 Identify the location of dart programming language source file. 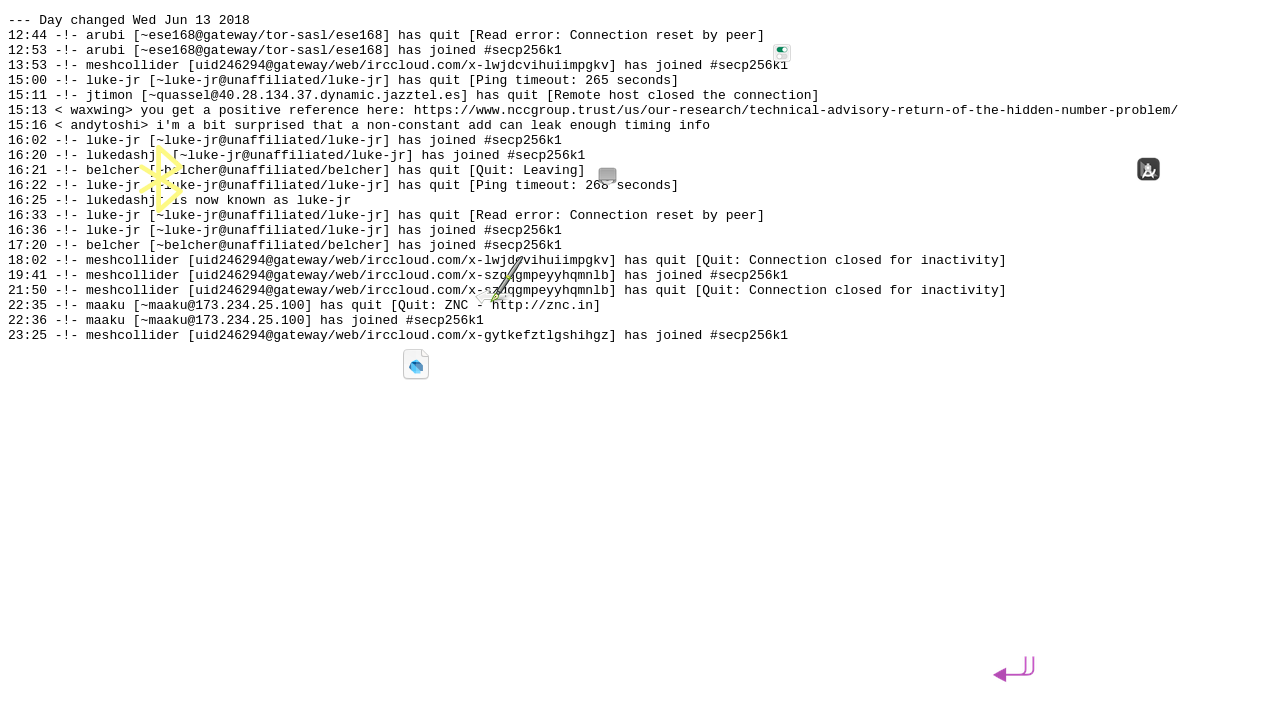
(416, 364).